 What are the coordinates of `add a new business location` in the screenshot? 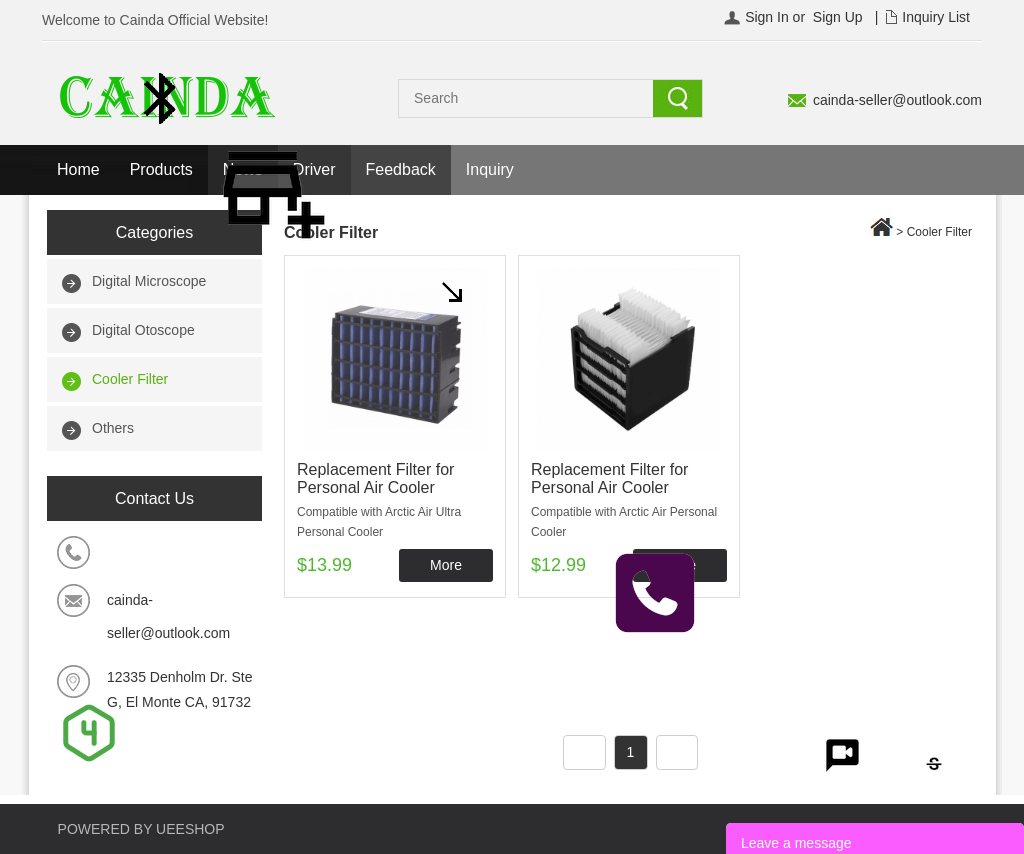 It's located at (274, 188).